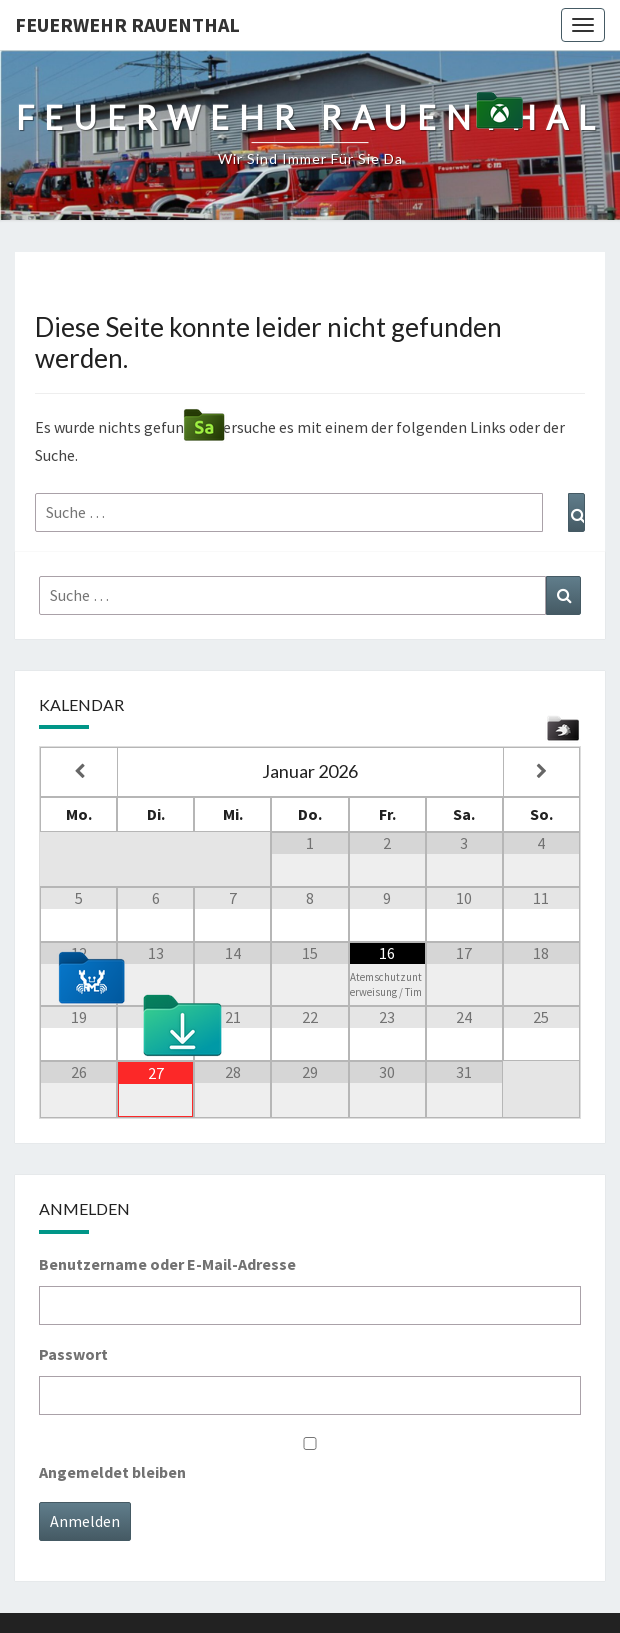  What do you see at coordinates (499, 111) in the screenshot?
I see `open folder containing Xbox games or apps` at bounding box center [499, 111].